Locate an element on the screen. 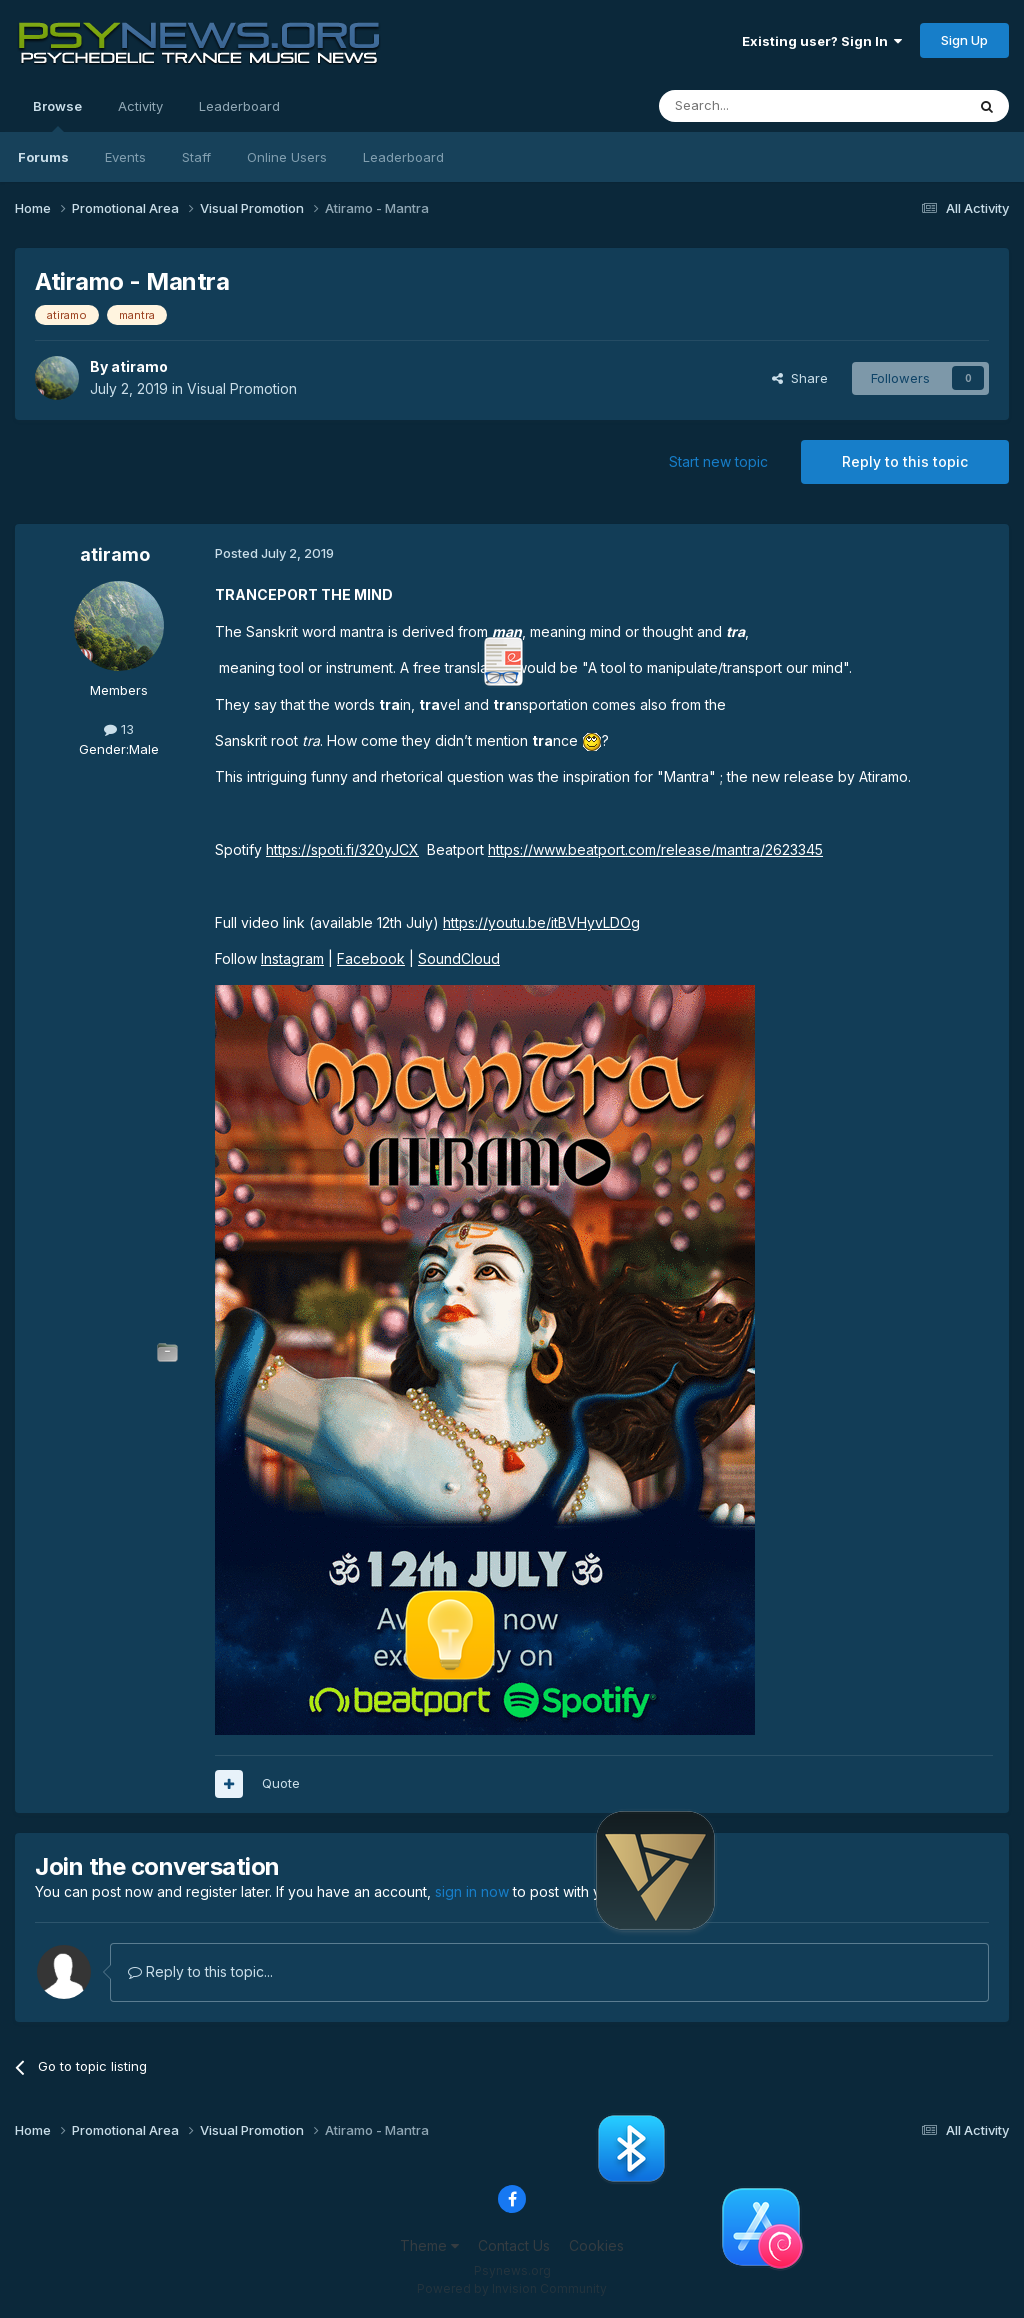 The height and width of the screenshot is (2318, 1024). open the Artifact app is located at coordinates (655, 1870).